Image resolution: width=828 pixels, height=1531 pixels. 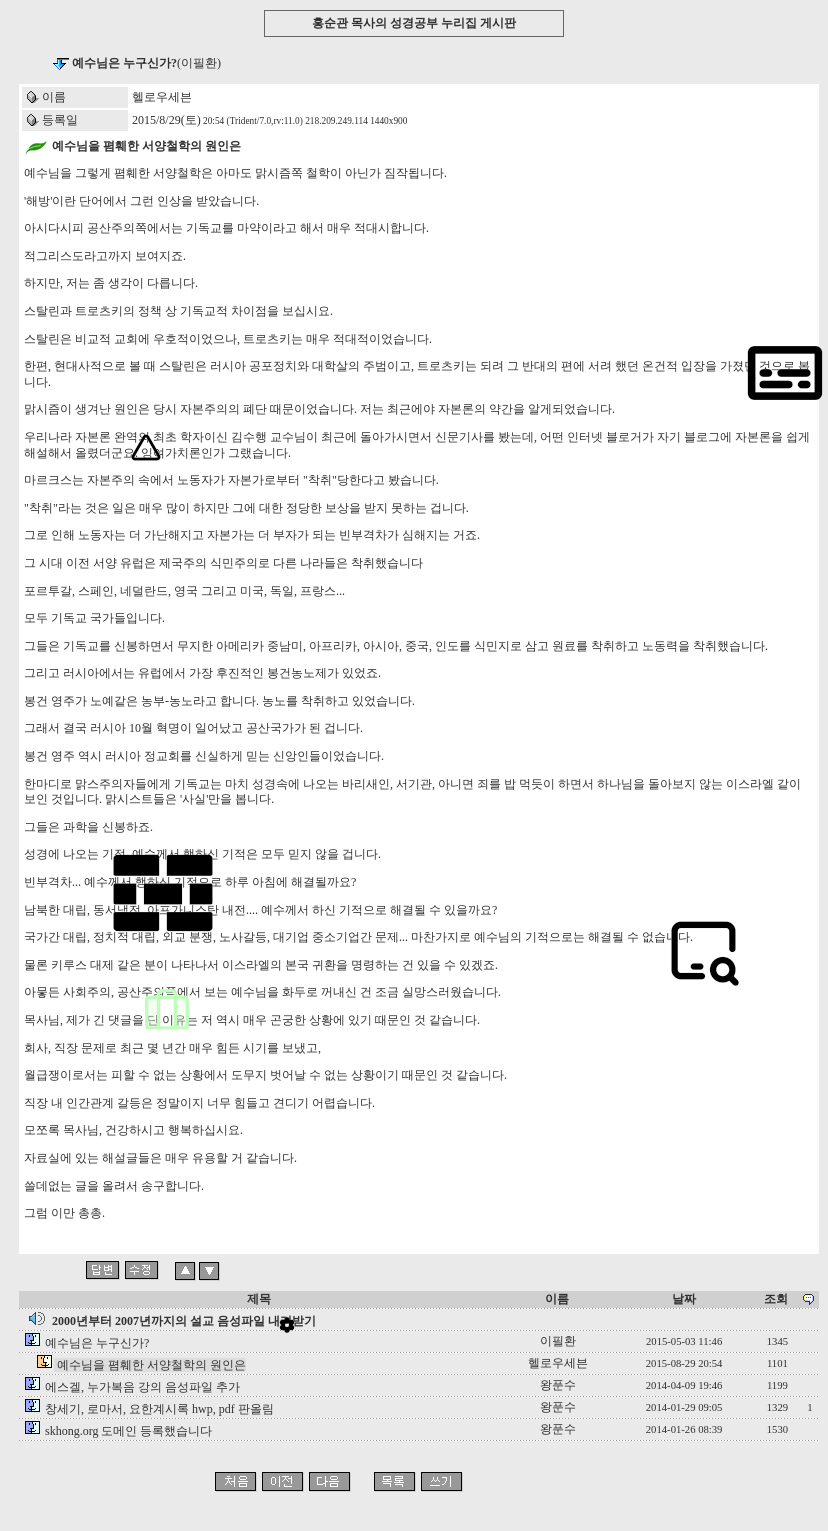 I want to click on access wall or barrier settings, so click(x=163, y=893).